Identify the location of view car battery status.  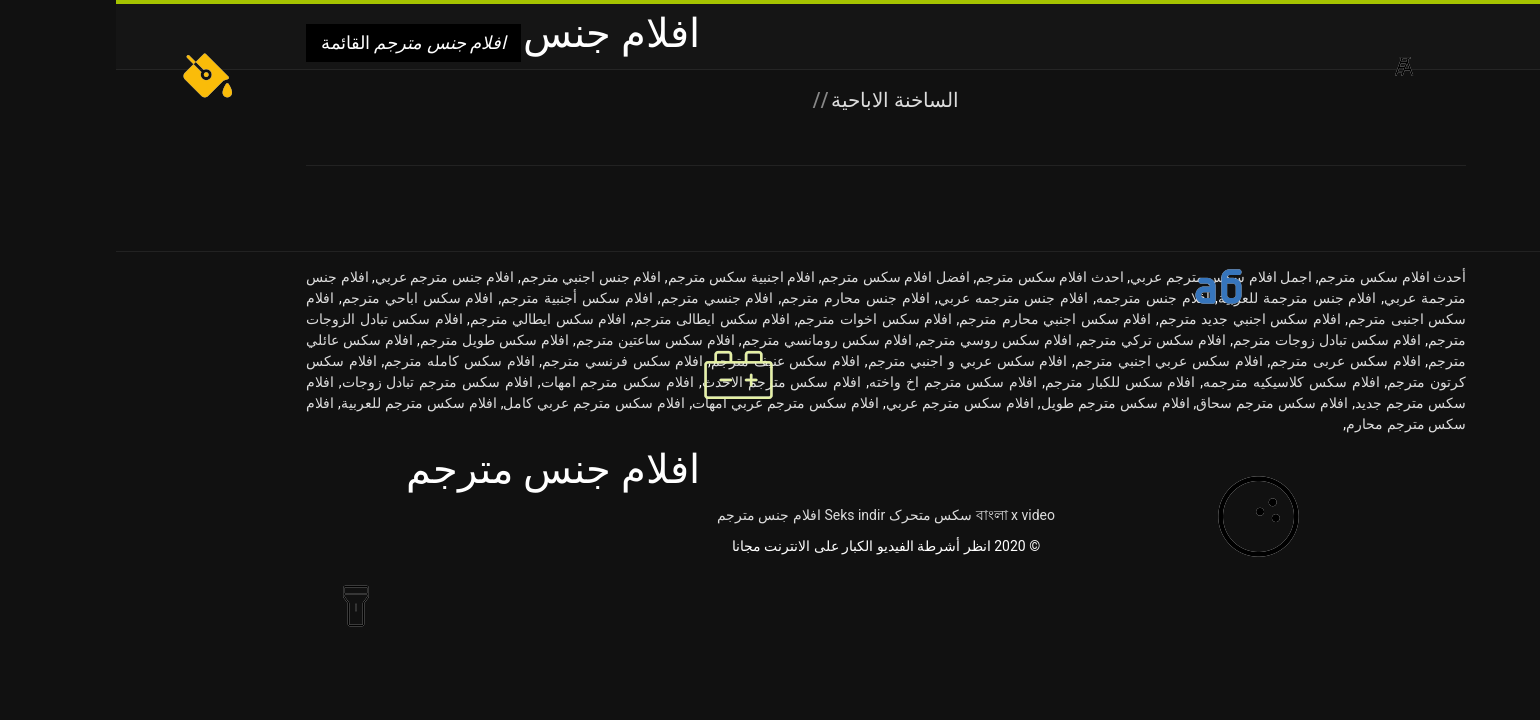
(738, 377).